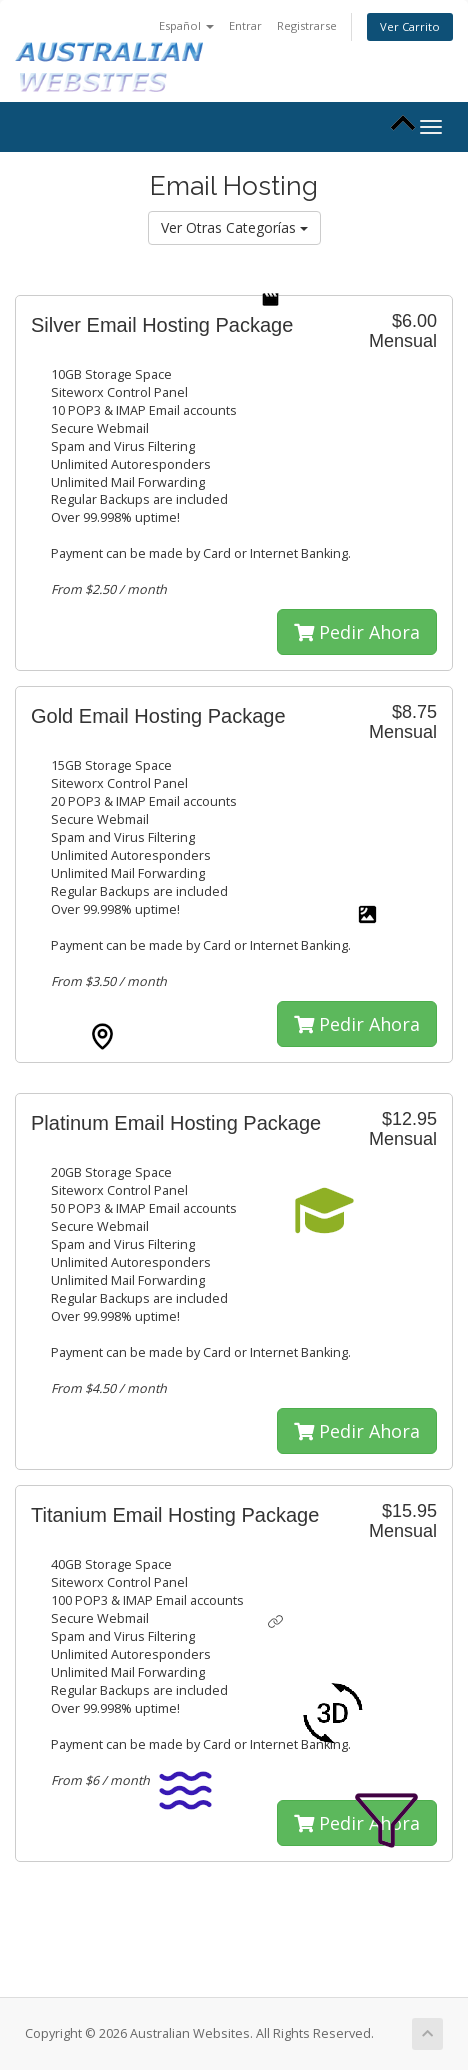  Describe the element at coordinates (185, 1790) in the screenshot. I see `indicates water or aquatic features` at that location.